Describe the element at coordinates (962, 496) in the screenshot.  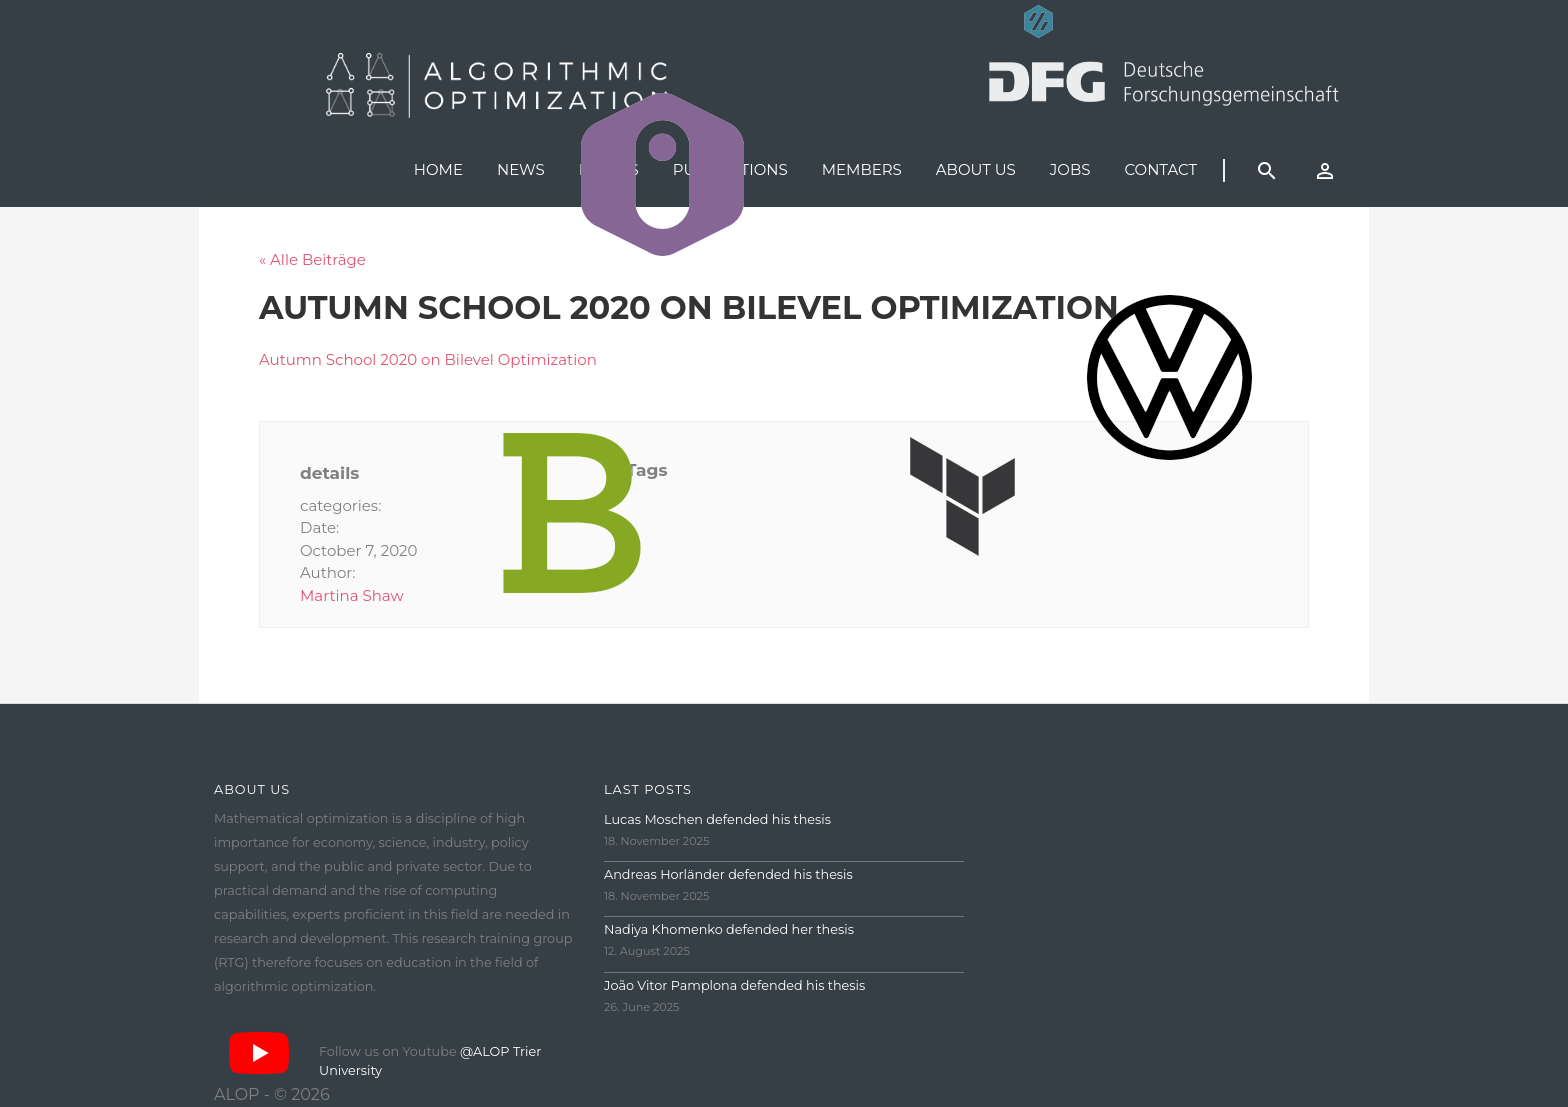
I see `HashiCorp Terraform branding or logo` at that location.